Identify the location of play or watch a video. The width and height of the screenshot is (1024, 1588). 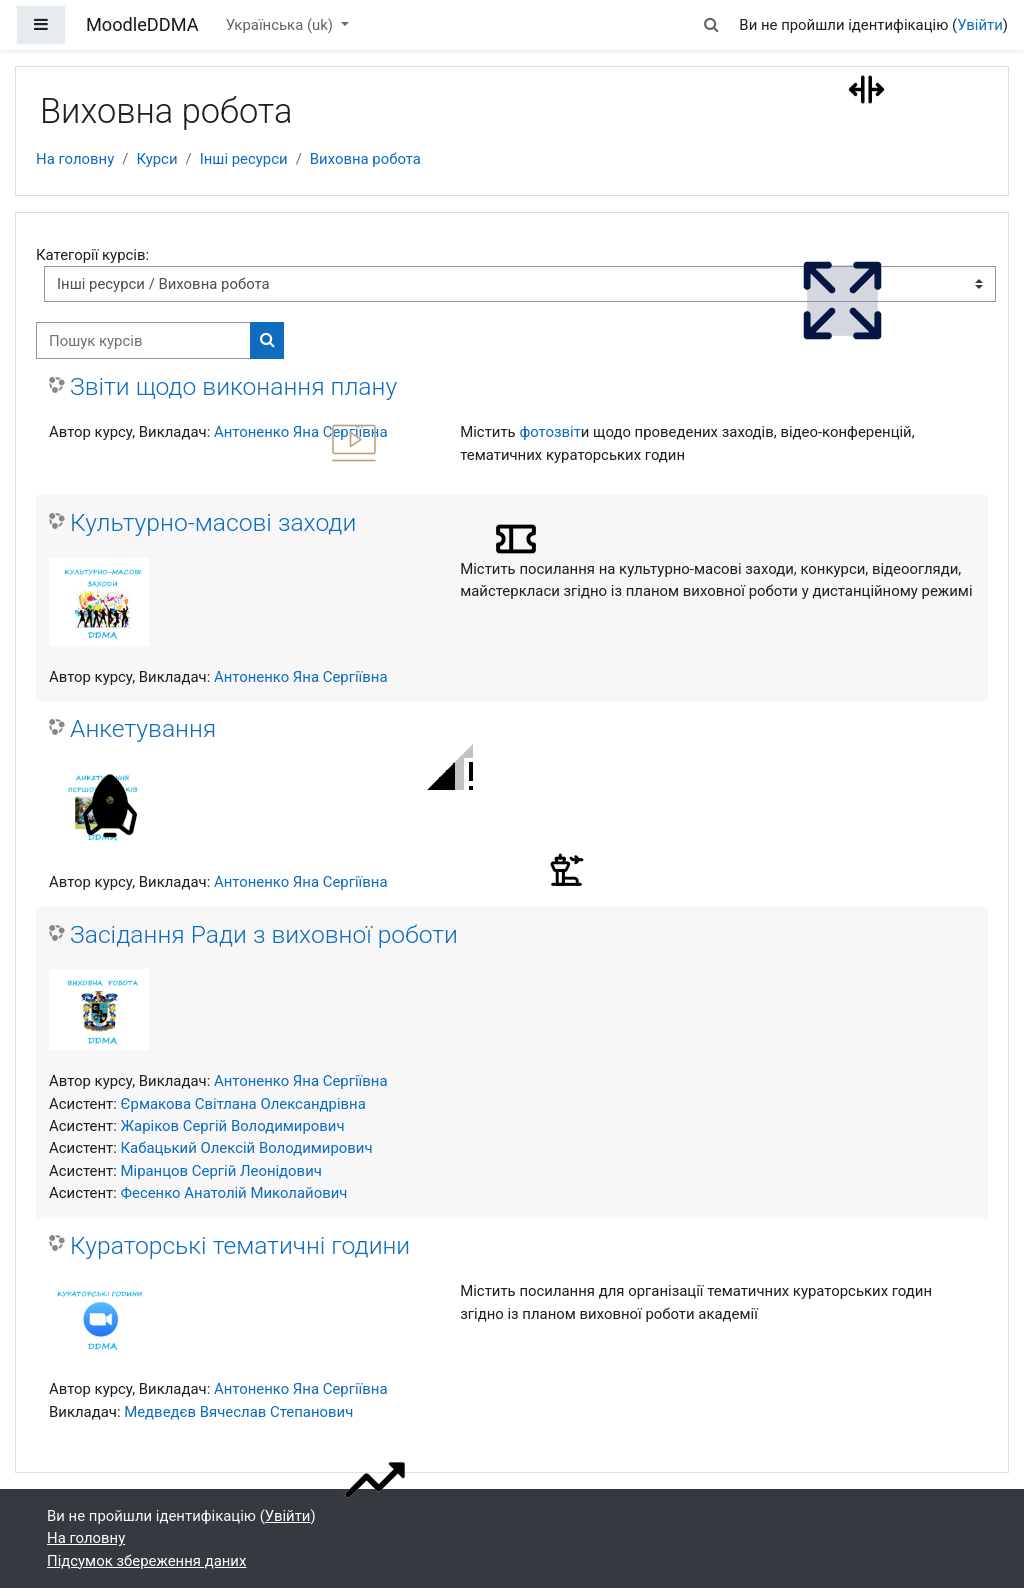
(354, 443).